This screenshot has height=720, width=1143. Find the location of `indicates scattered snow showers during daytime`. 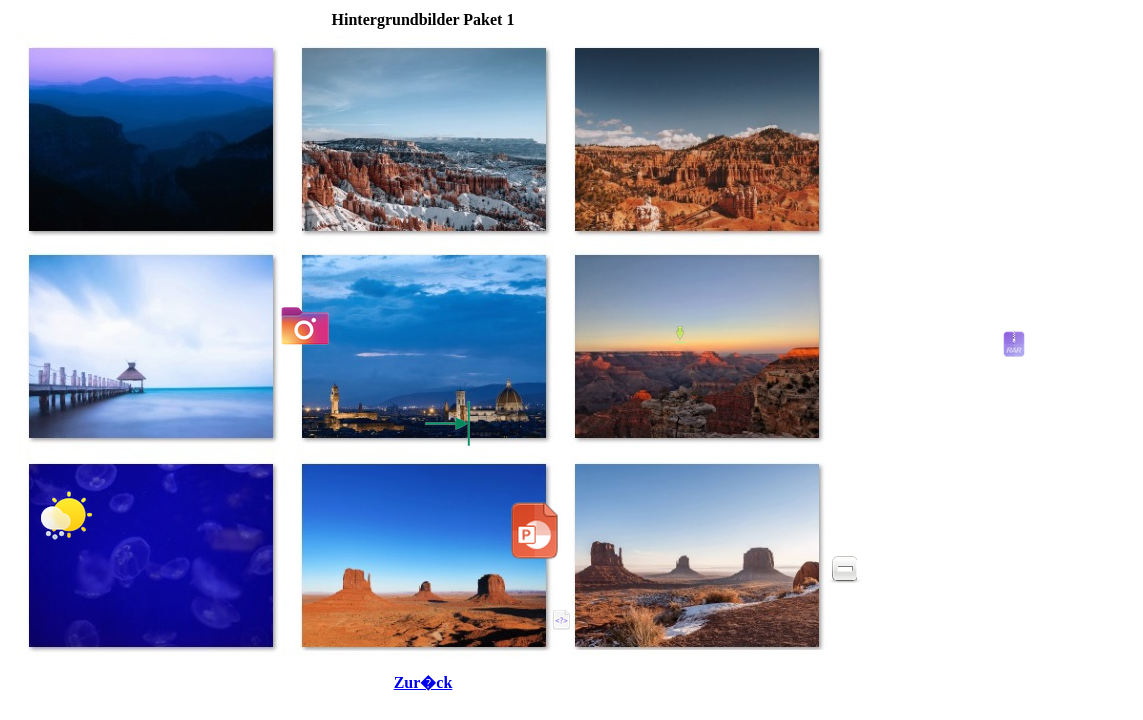

indicates scattered snow showers during daytime is located at coordinates (66, 515).